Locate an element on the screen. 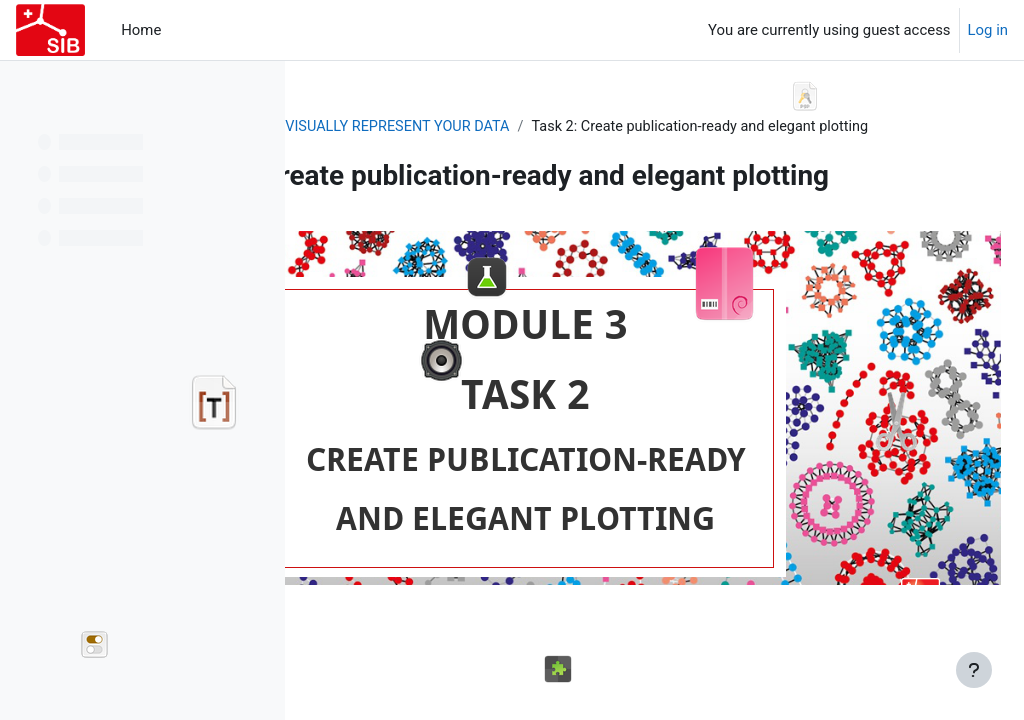 The width and height of the screenshot is (1024, 720). a debian software package file ready for installation is located at coordinates (724, 283).